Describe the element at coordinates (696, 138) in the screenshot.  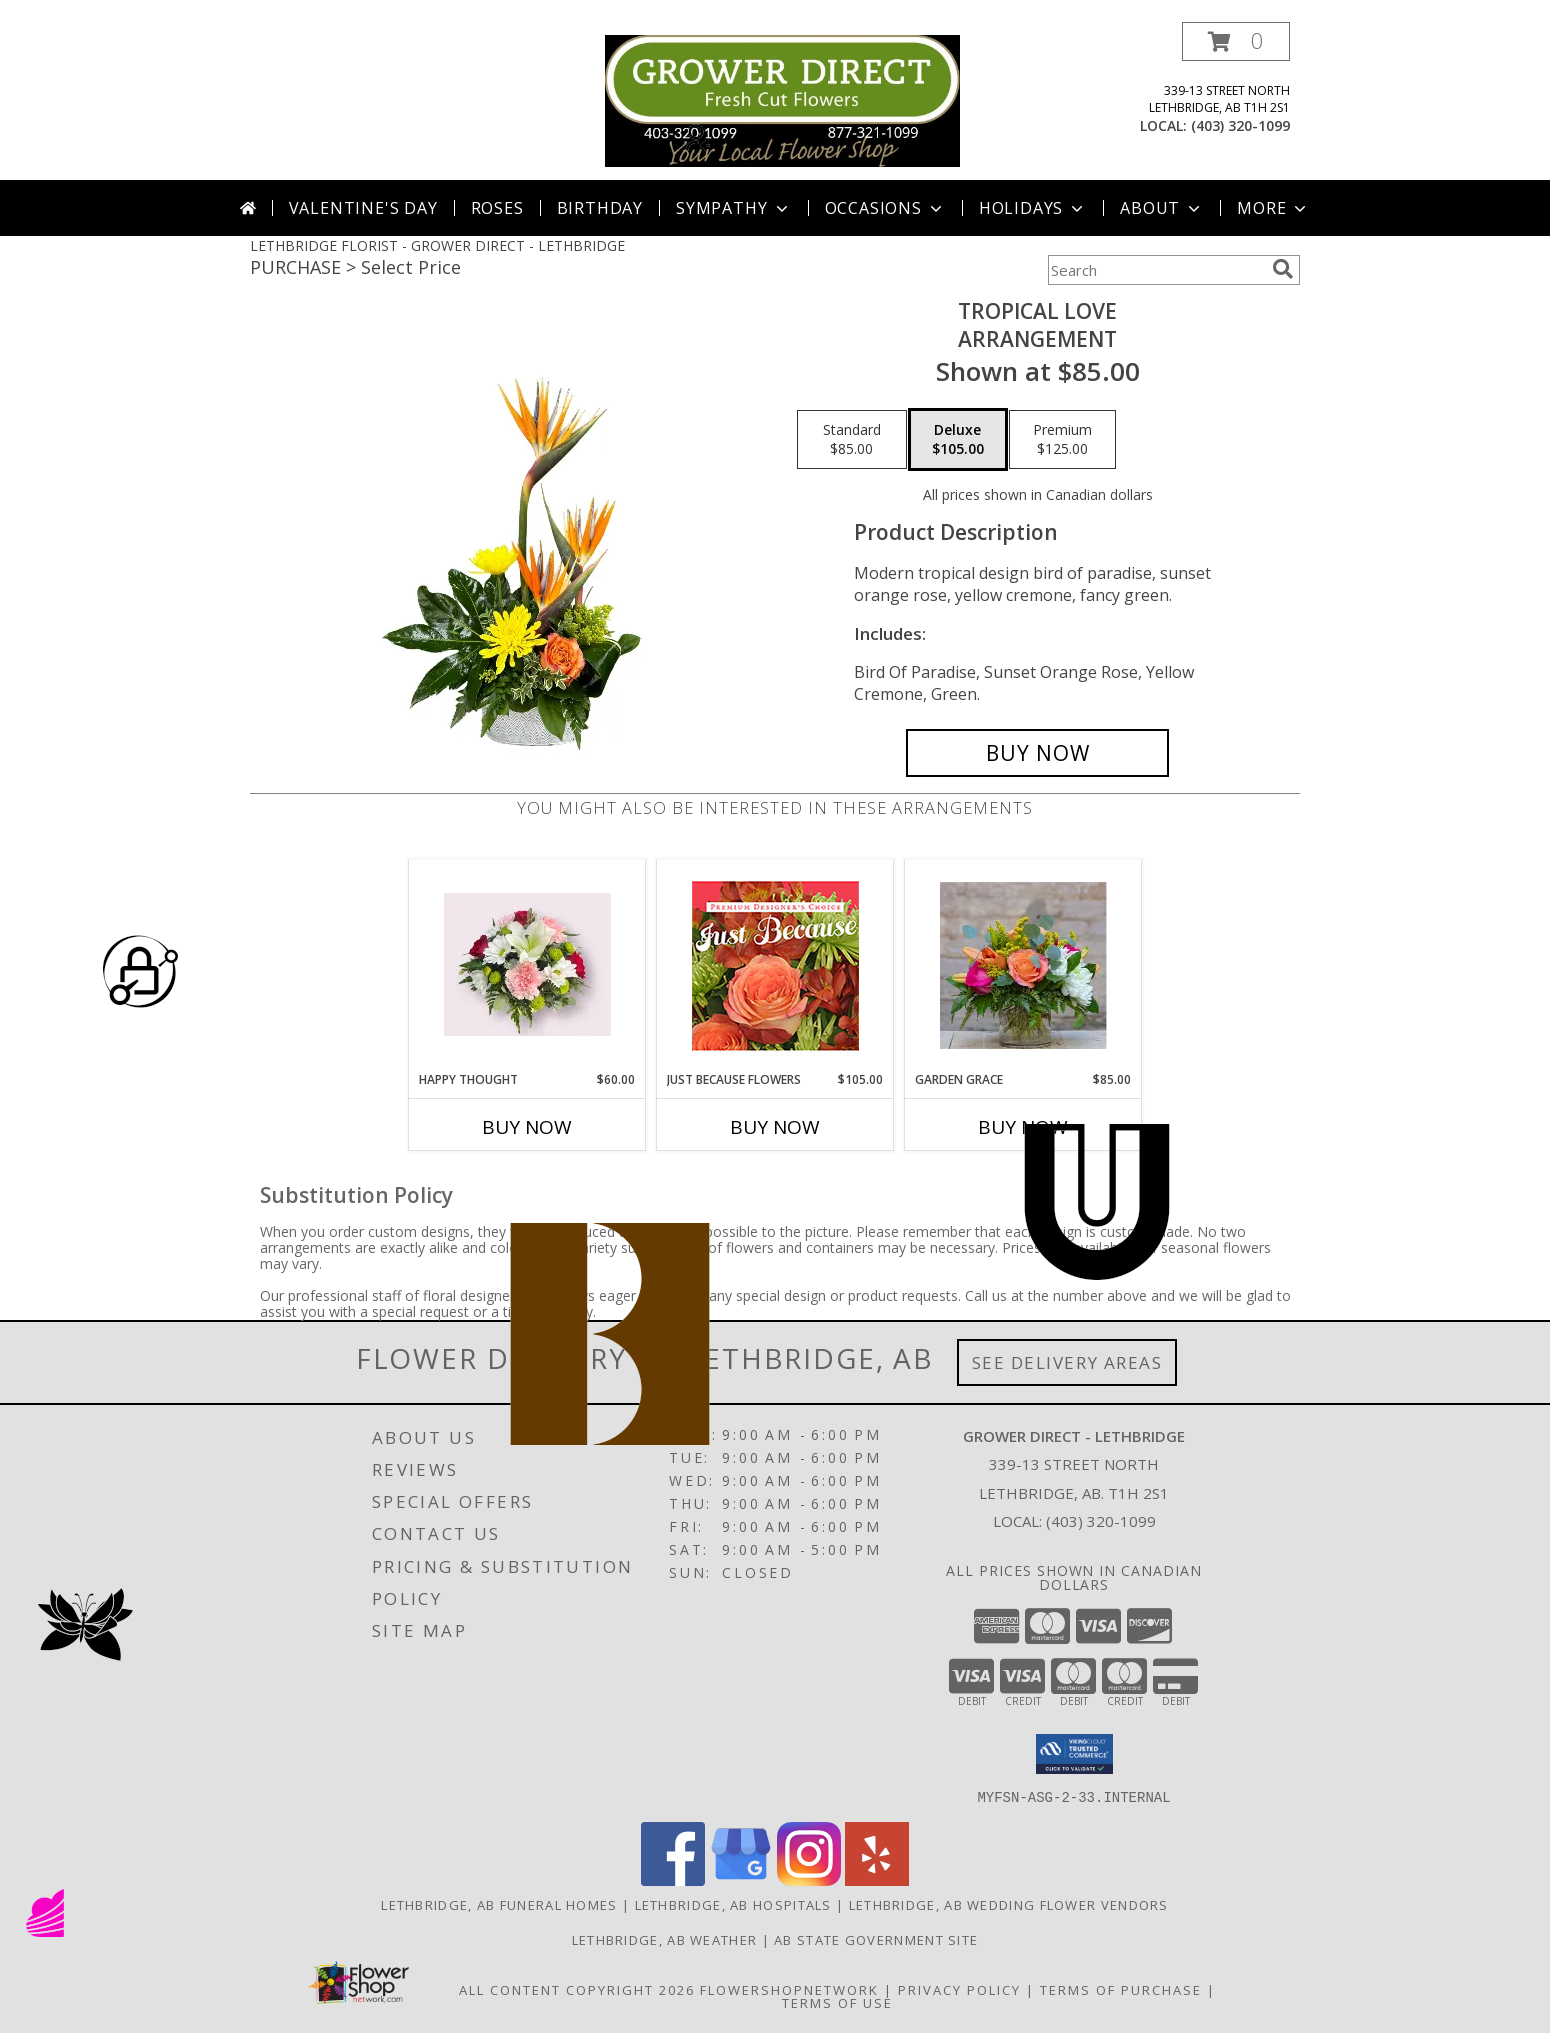
I see `incoming user request or friend invitation` at that location.